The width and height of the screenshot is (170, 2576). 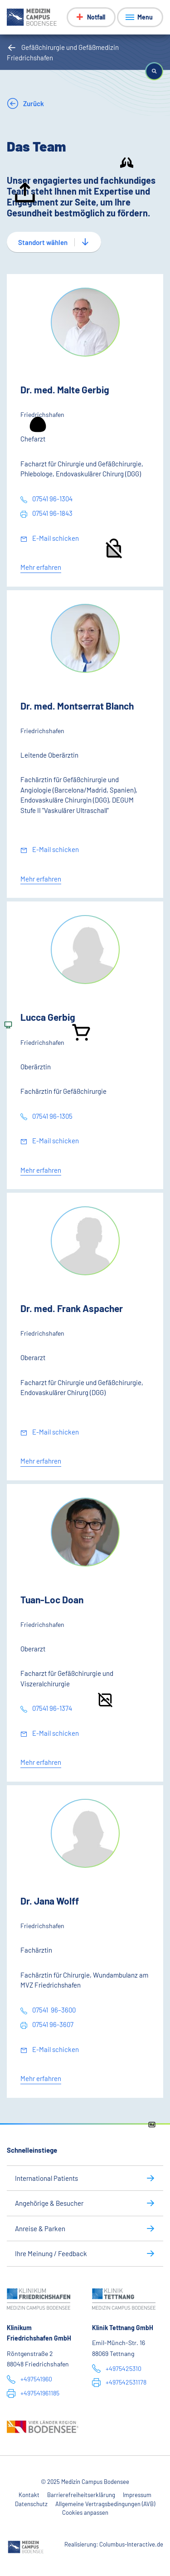 What do you see at coordinates (114, 549) in the screenshot?
I see `indicates an unencrypted or insecure email connection` at bounding box center [114, 549].